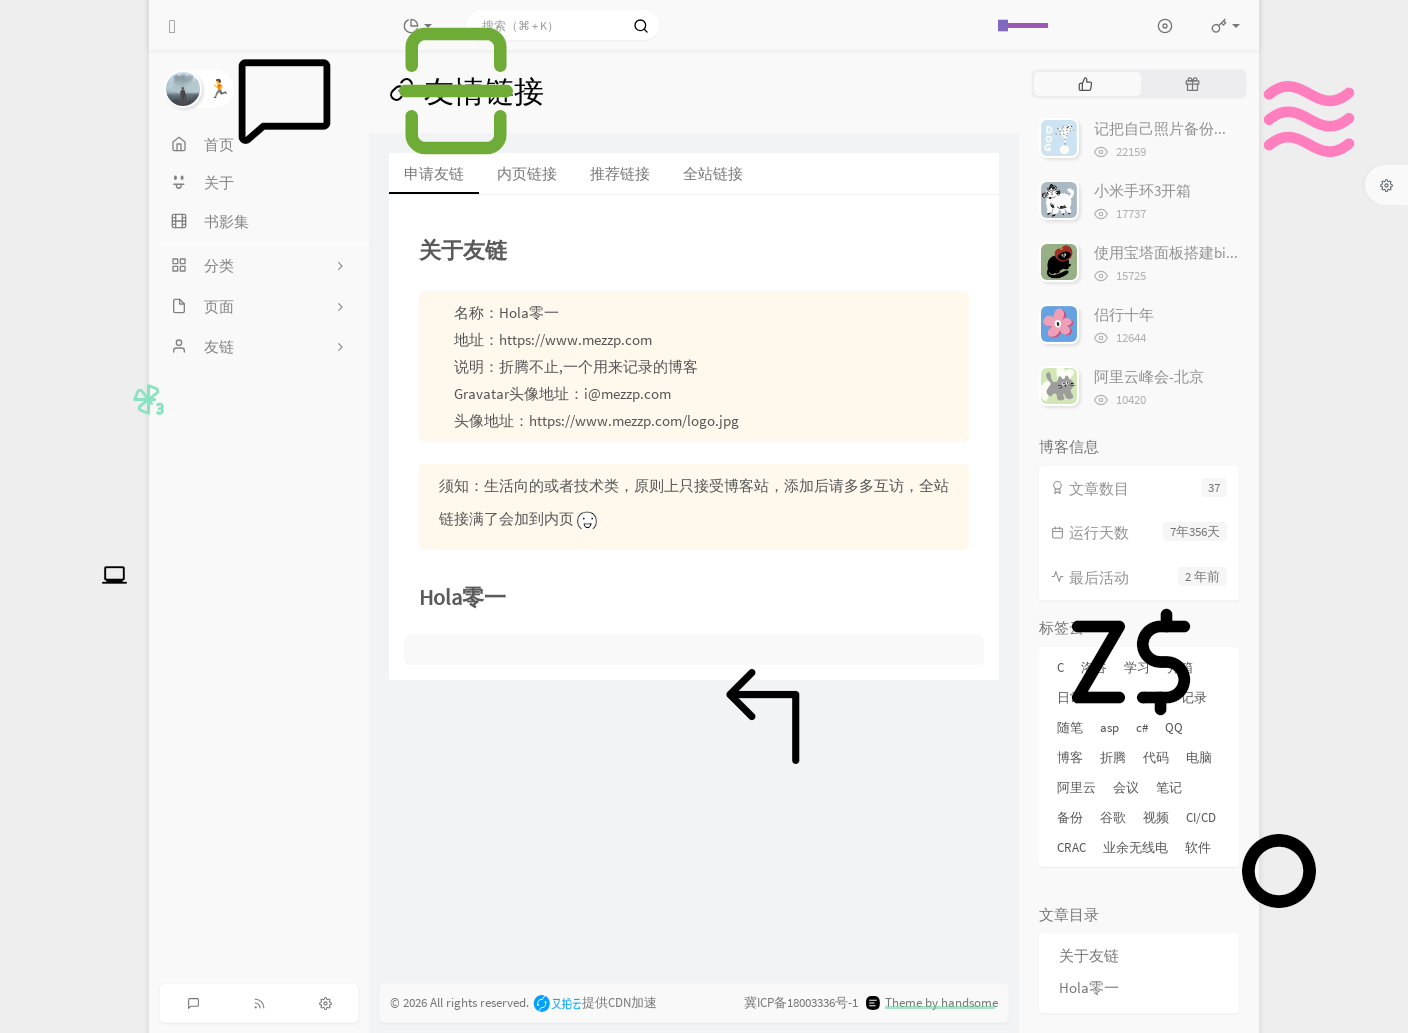 This screenshot has width=1408, height=1033. I want to click on indicates zimbabwean dollar currency, so click(1131, 662).